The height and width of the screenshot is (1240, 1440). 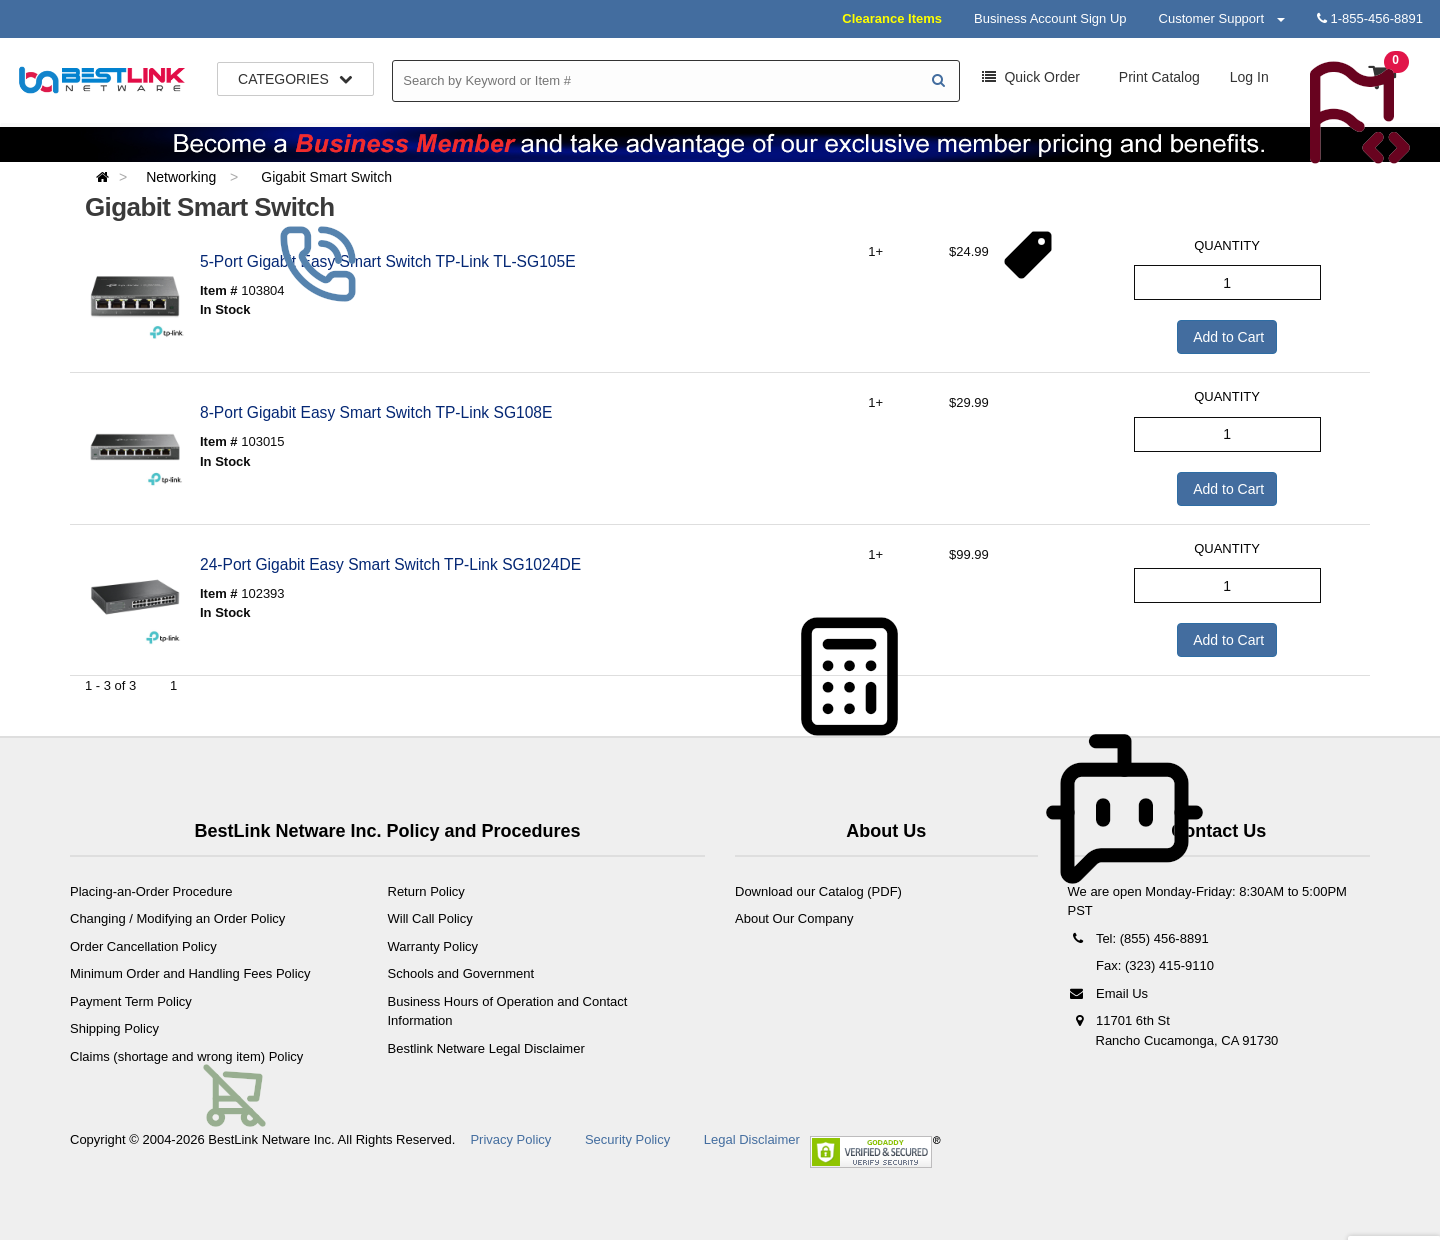 What do you see at coordinates (849, 676) in the screenshot?
I see `open the calculator app` at bounding box center [849, 676].